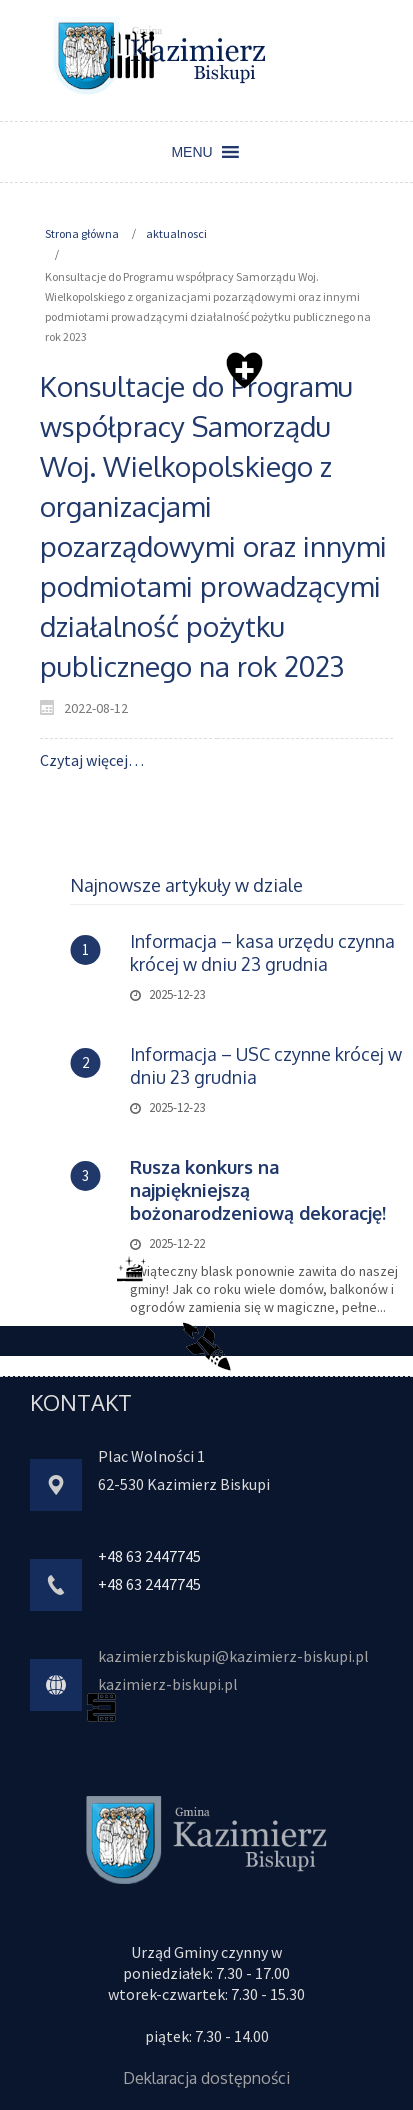 The image size is (413, 2110). Describe the element at coordinates (132, 54) in the screenshot. I see `lockpicking tools or thief skills in a game` at that location.